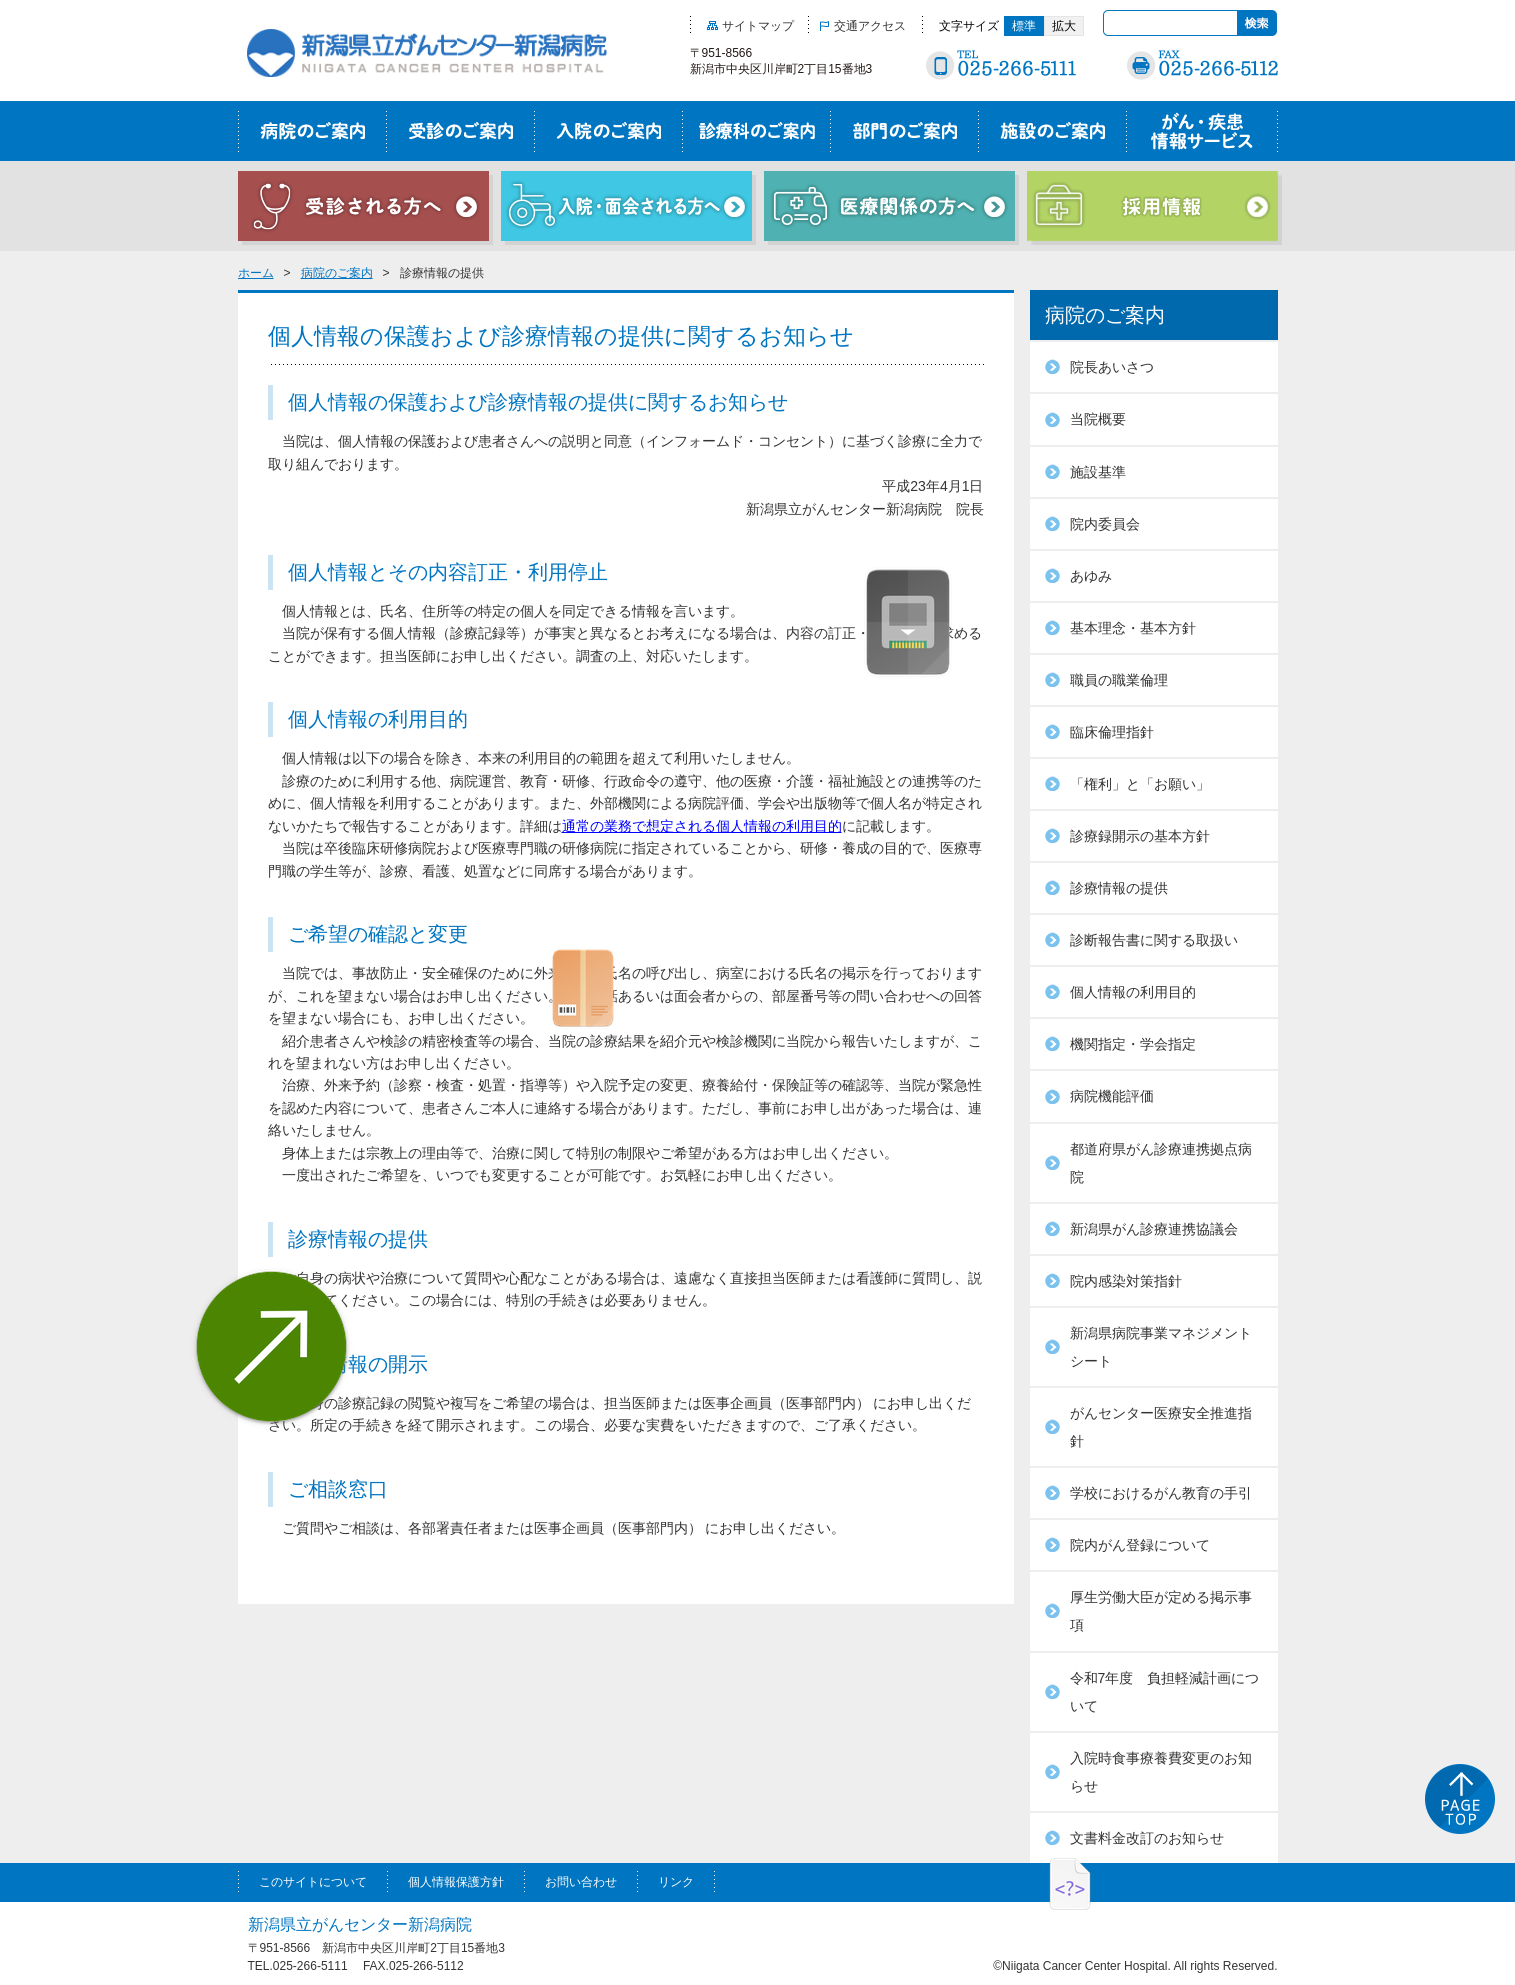 Image resolution: width=1515 pixels, height=1985 pixels. What do you see at coordinates (1070, 1884) in the screenshot?
I see `a php source code file` at bounding box center [1070, 1884].